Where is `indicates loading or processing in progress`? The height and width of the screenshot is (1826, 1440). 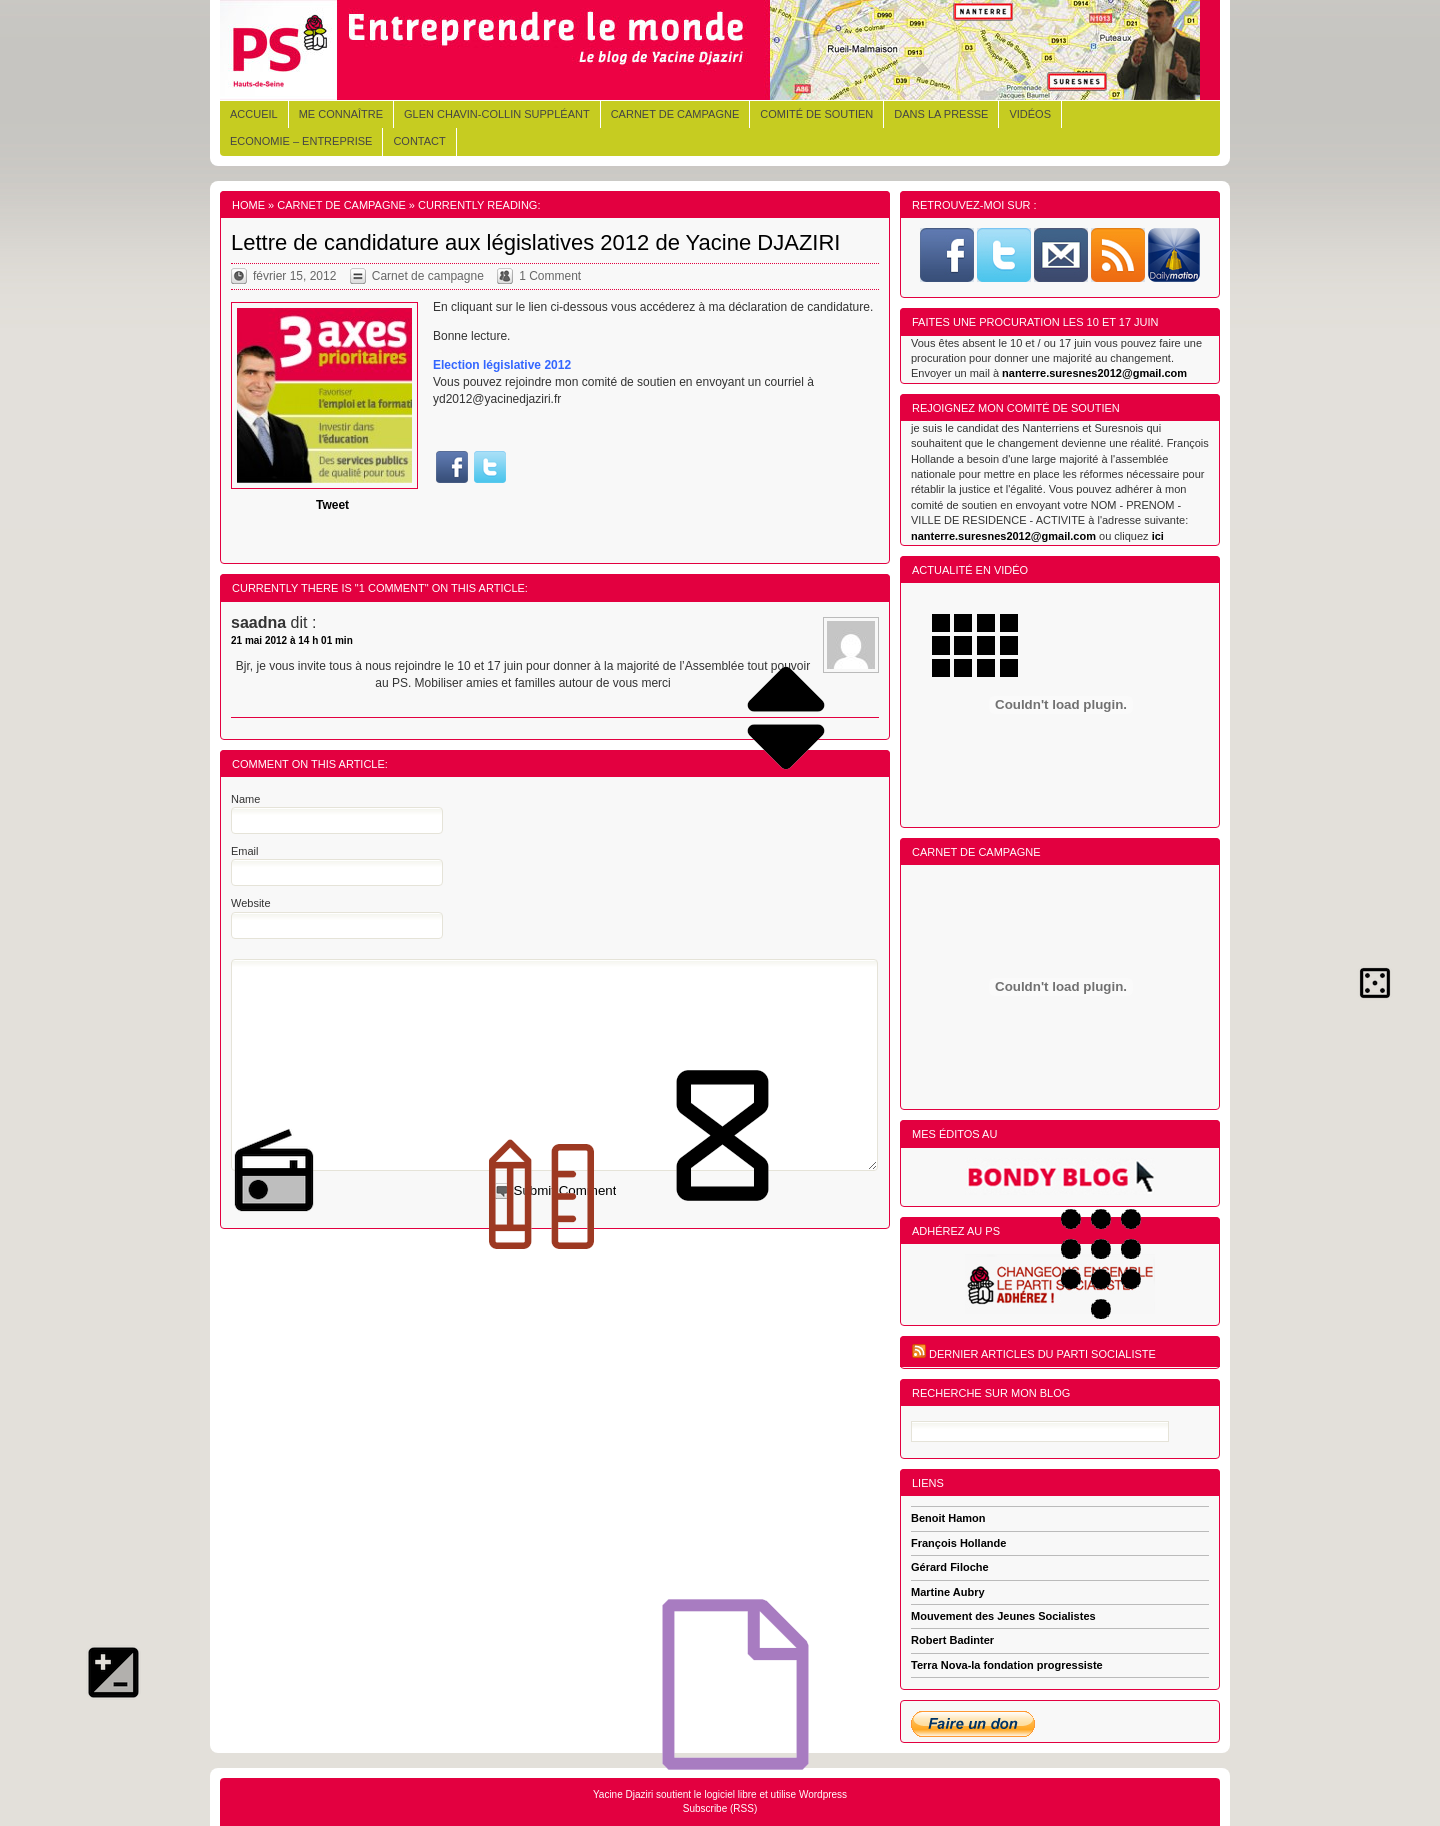 indicates loading or processing in progress is located at coordinates (722, 1135).